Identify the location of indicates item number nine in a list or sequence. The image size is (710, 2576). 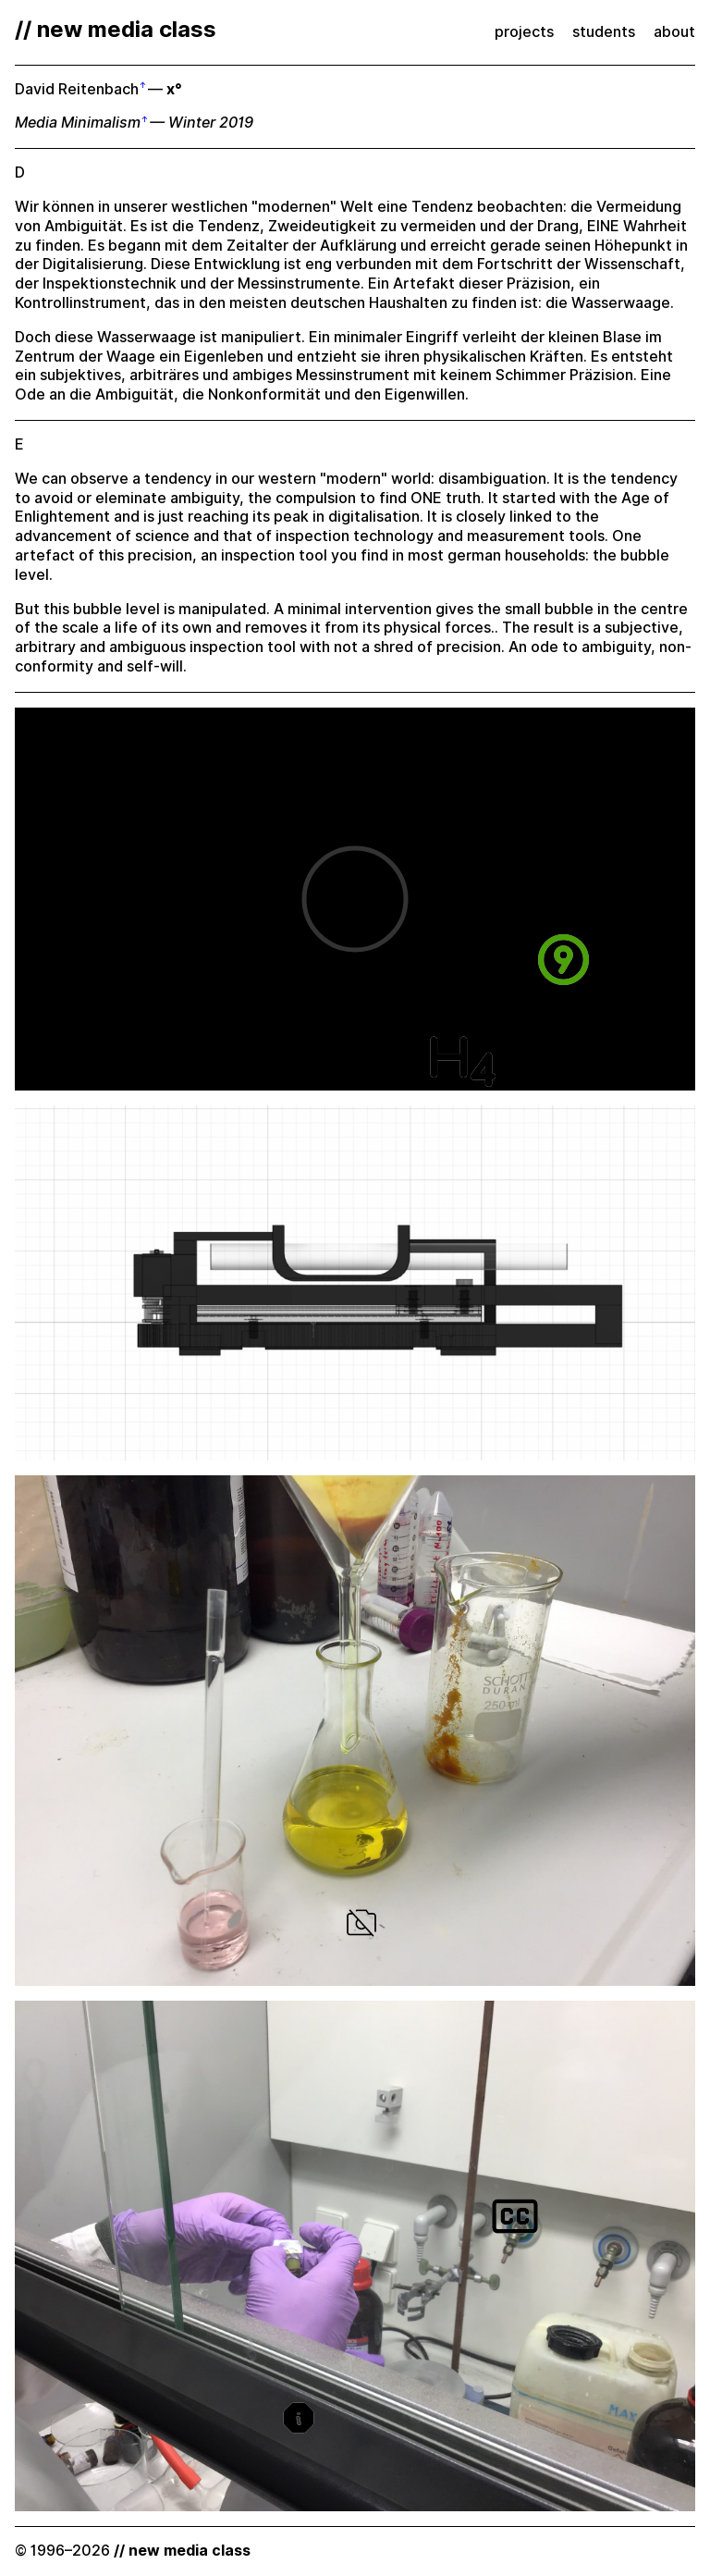
(563, 959).